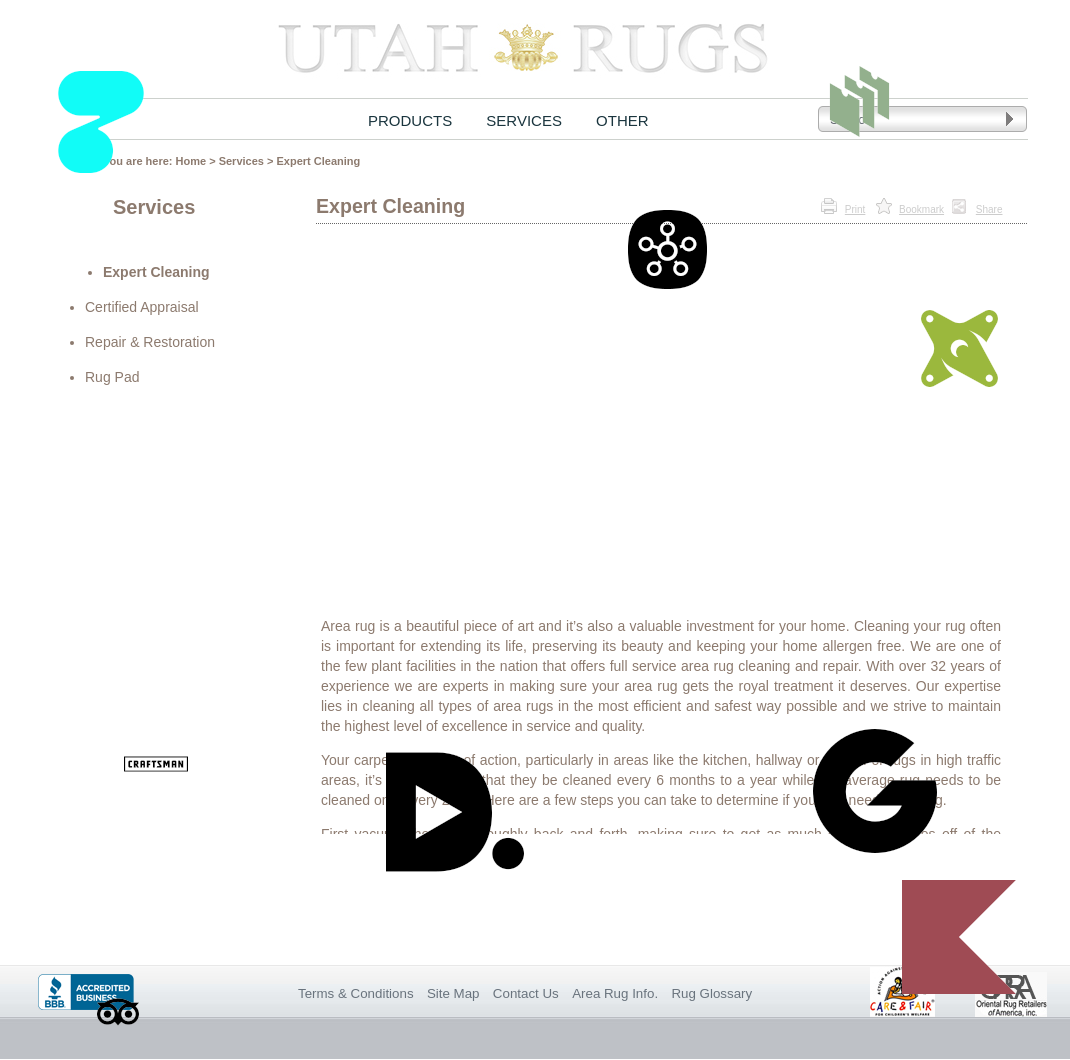 Image resolution: width=1070 pixels, height=1060 pixels. I want to click on open the SmartThings app, so click(667, 249).